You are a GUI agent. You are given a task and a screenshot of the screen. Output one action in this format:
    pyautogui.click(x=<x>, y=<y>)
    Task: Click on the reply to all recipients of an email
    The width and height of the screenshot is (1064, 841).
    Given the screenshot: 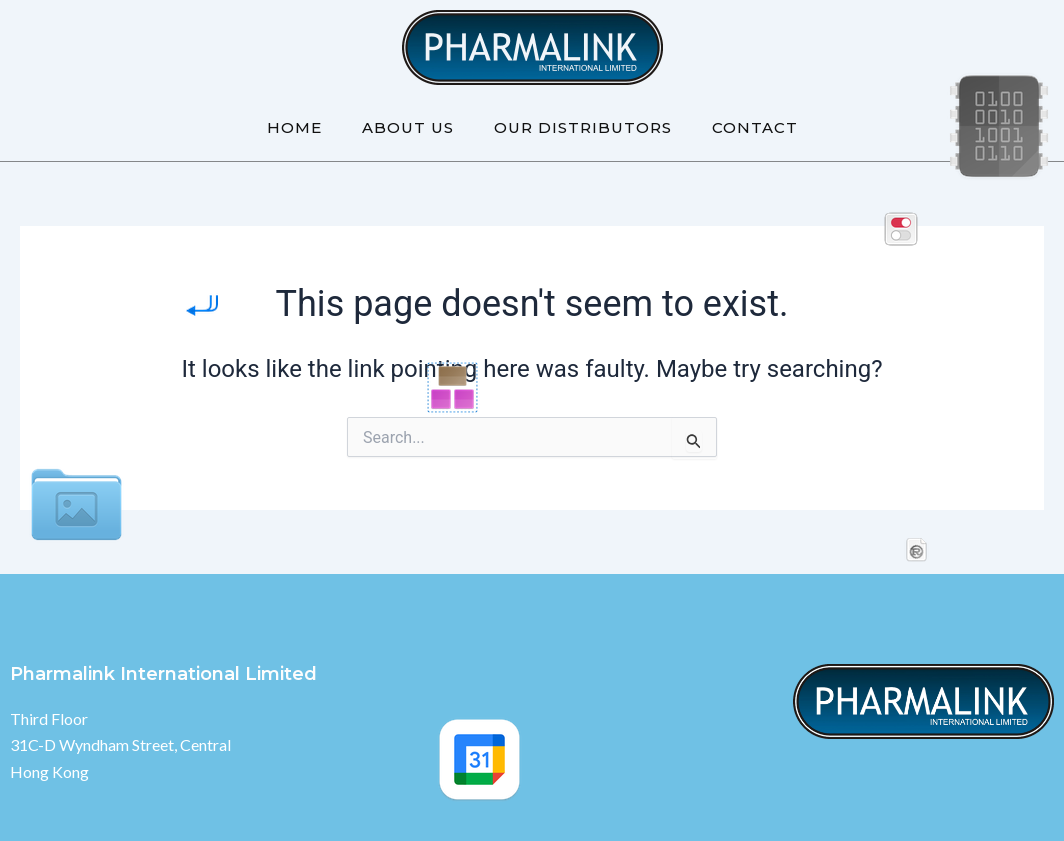 What is the action you would take?
    pyautogui.click(x=201, y=303)
    